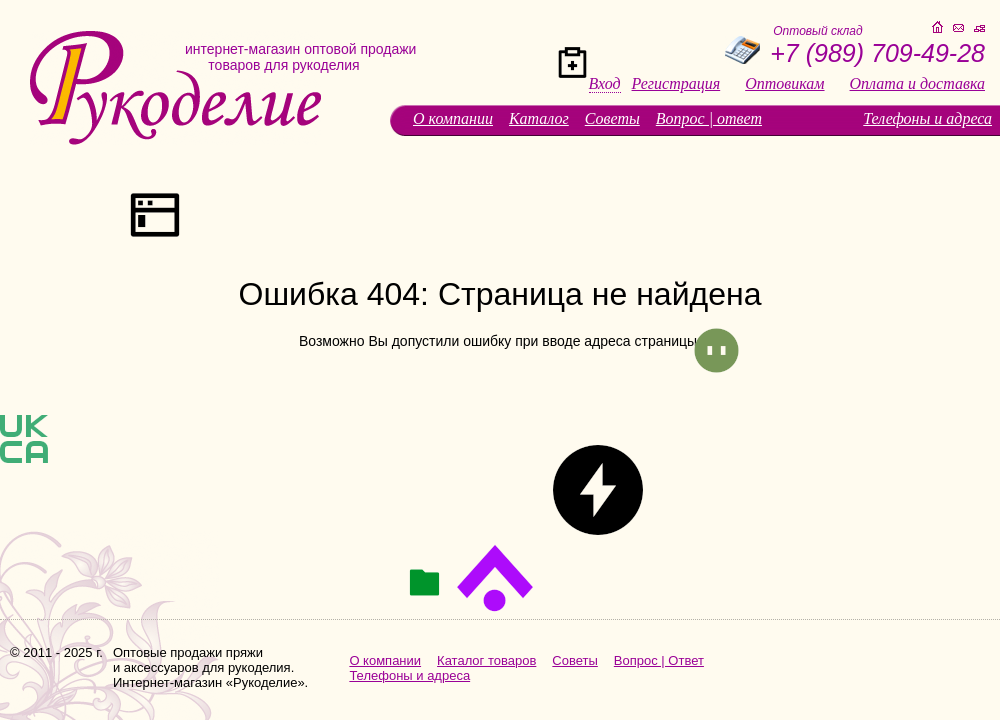 This screenshot has width=1000, height=720. I want to click on open terminal or command line interface, so click(155, 215).